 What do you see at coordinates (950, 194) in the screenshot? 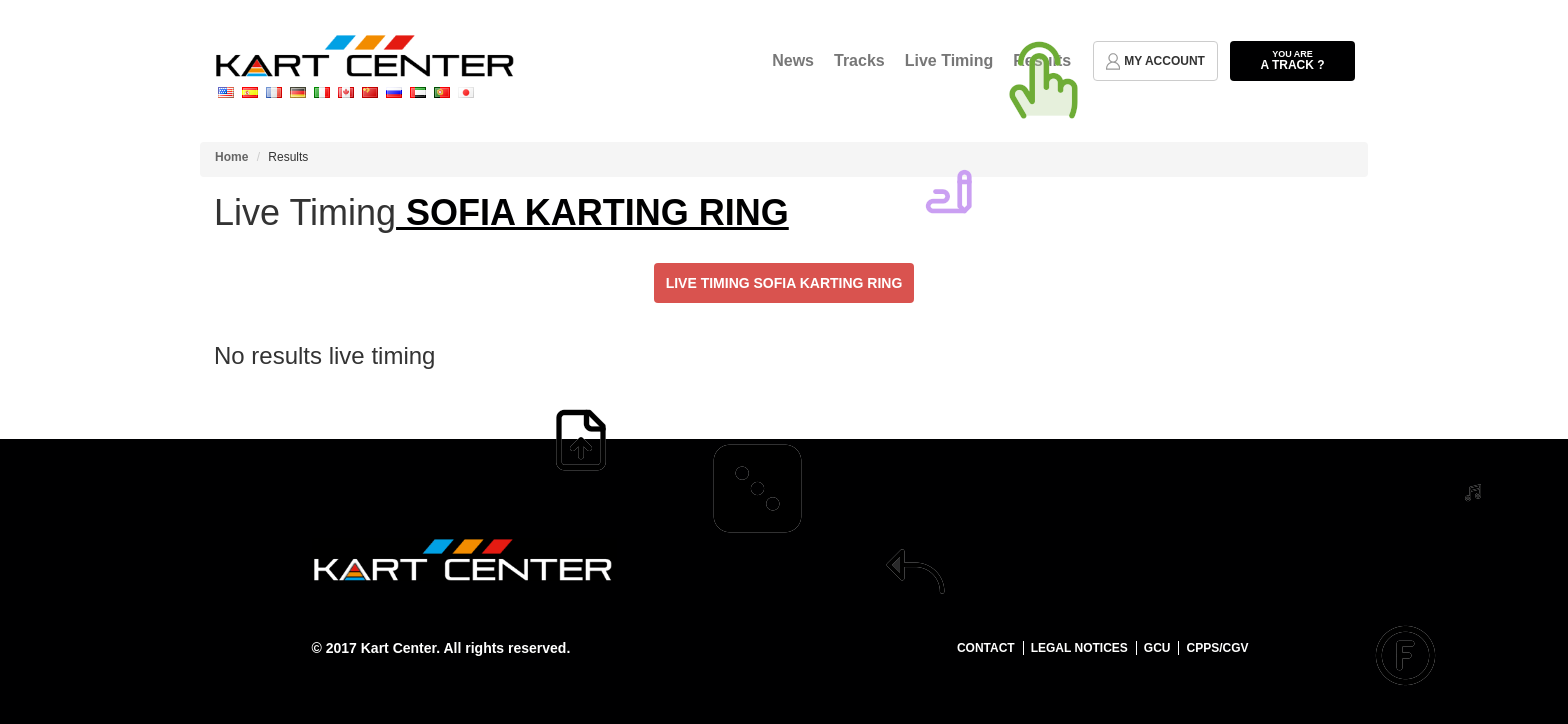
I see `compose or write new content` at bounding box center [950, 194].